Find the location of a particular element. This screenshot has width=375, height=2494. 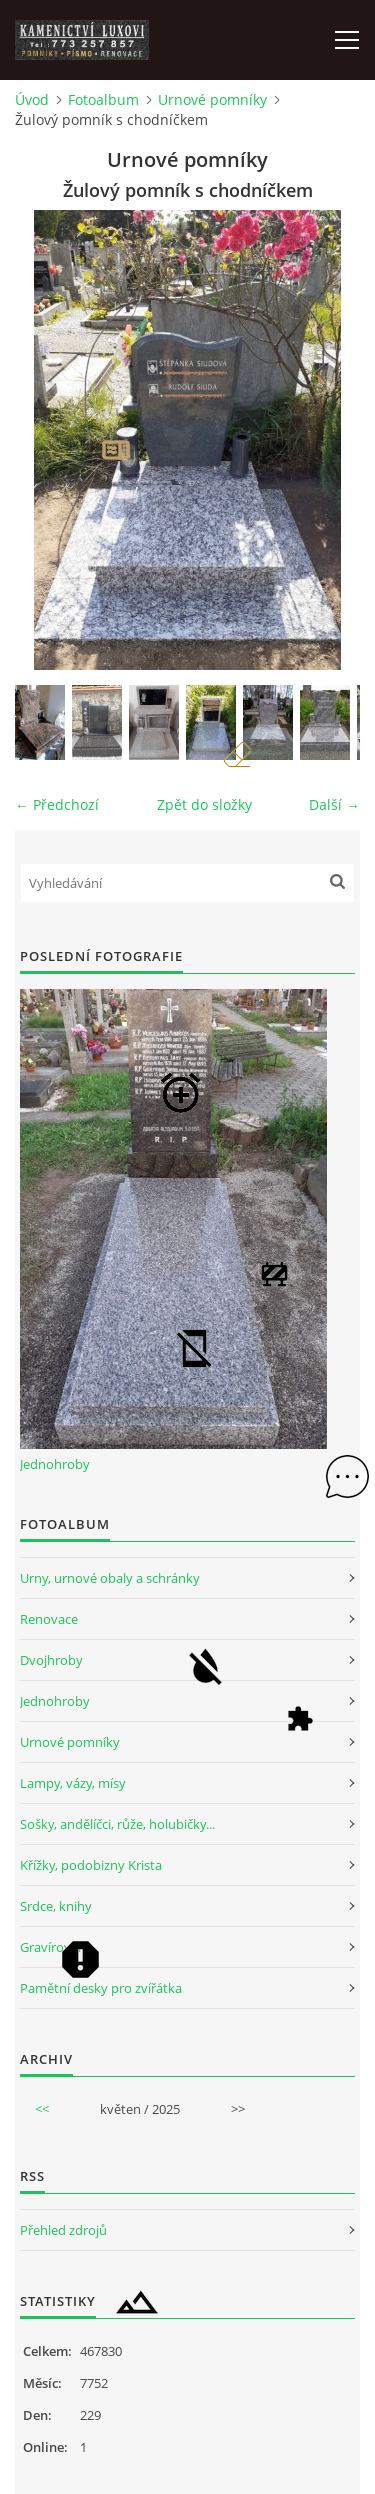

access microwave or kitchen appliance controls is located at coordinates (116, 450).